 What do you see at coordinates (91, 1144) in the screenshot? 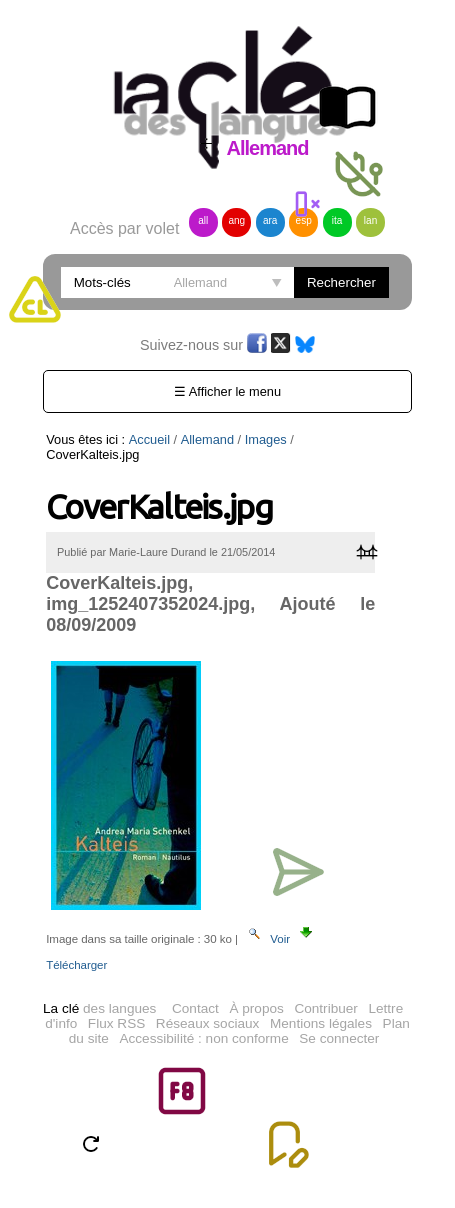
I see `redo the last undone action` at bounding box center [91, 1144].